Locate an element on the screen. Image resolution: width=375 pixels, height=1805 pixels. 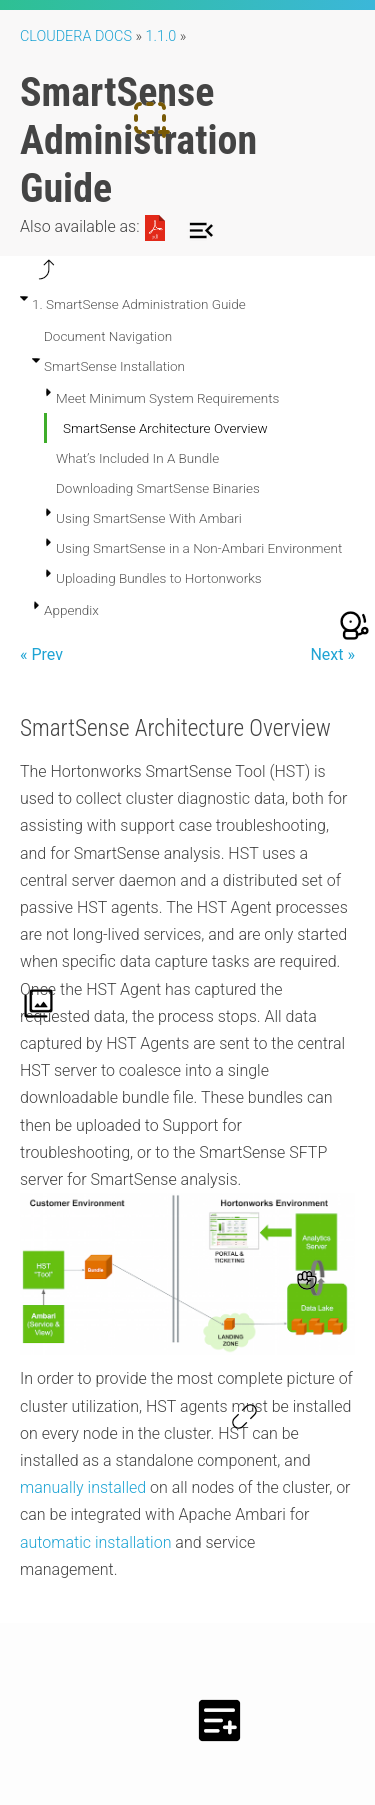
trigger an alarm or alert is located at coordinates (354, 625).